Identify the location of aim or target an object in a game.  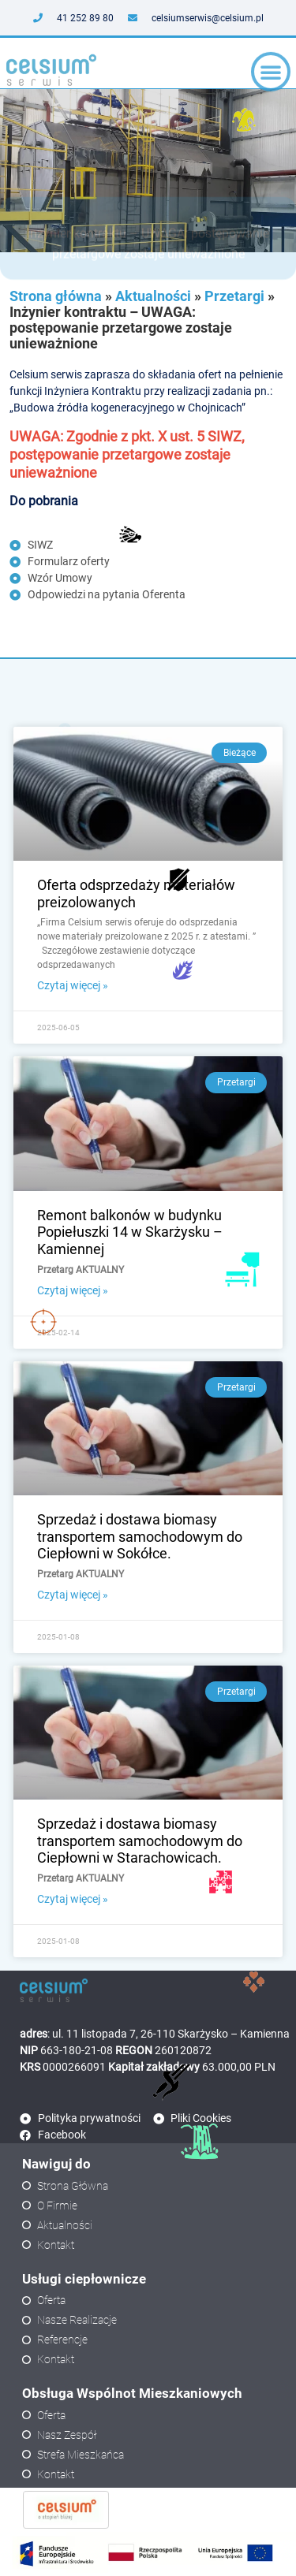
(43, 1322).